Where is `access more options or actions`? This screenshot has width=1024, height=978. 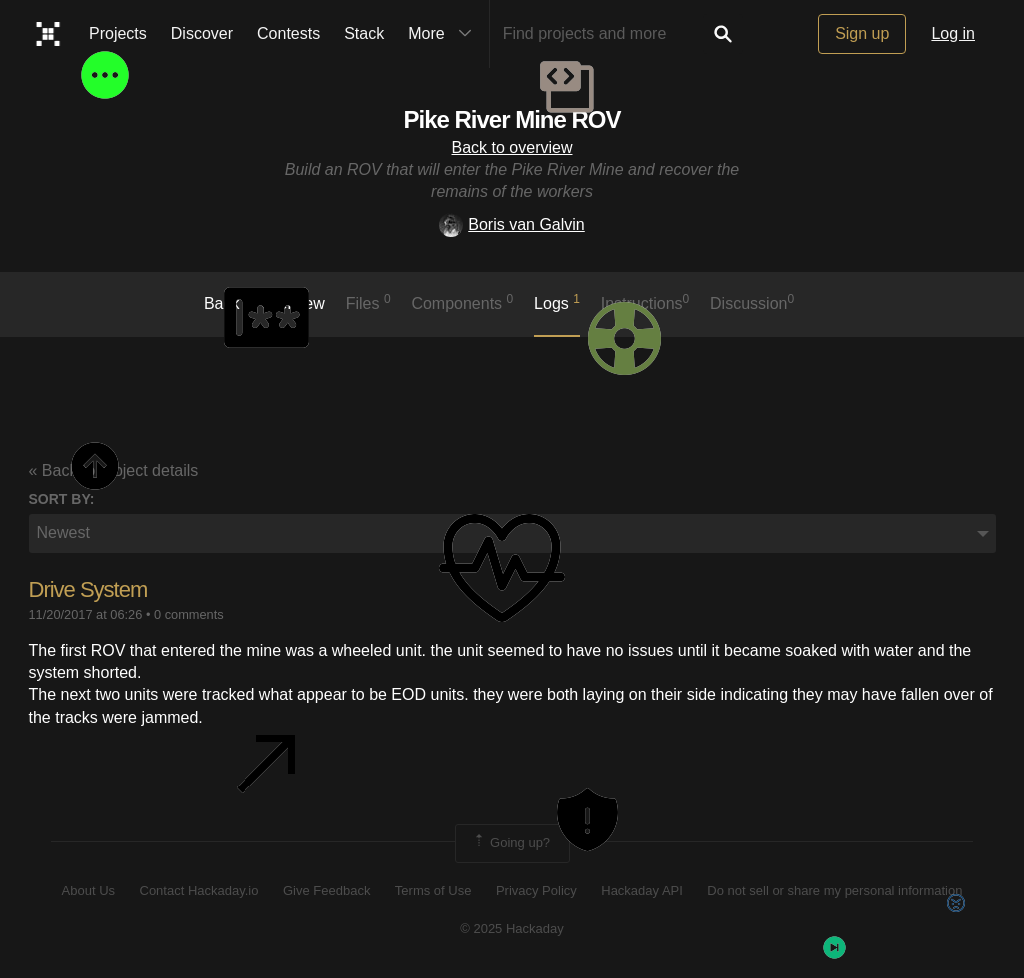 access more options or actions is located at coordinates (105, 75).